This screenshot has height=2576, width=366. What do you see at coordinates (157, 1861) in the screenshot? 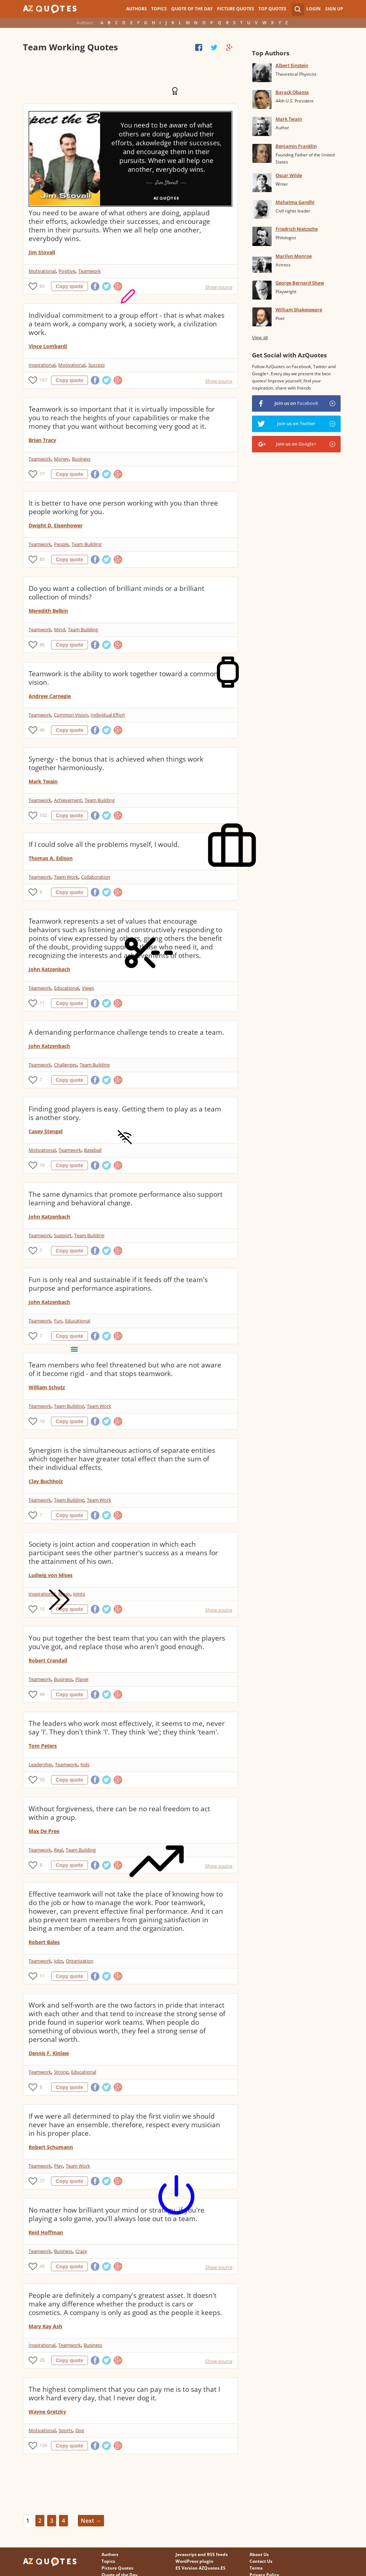
I see `view trending or popular content` at bounding box center [157, 1861].